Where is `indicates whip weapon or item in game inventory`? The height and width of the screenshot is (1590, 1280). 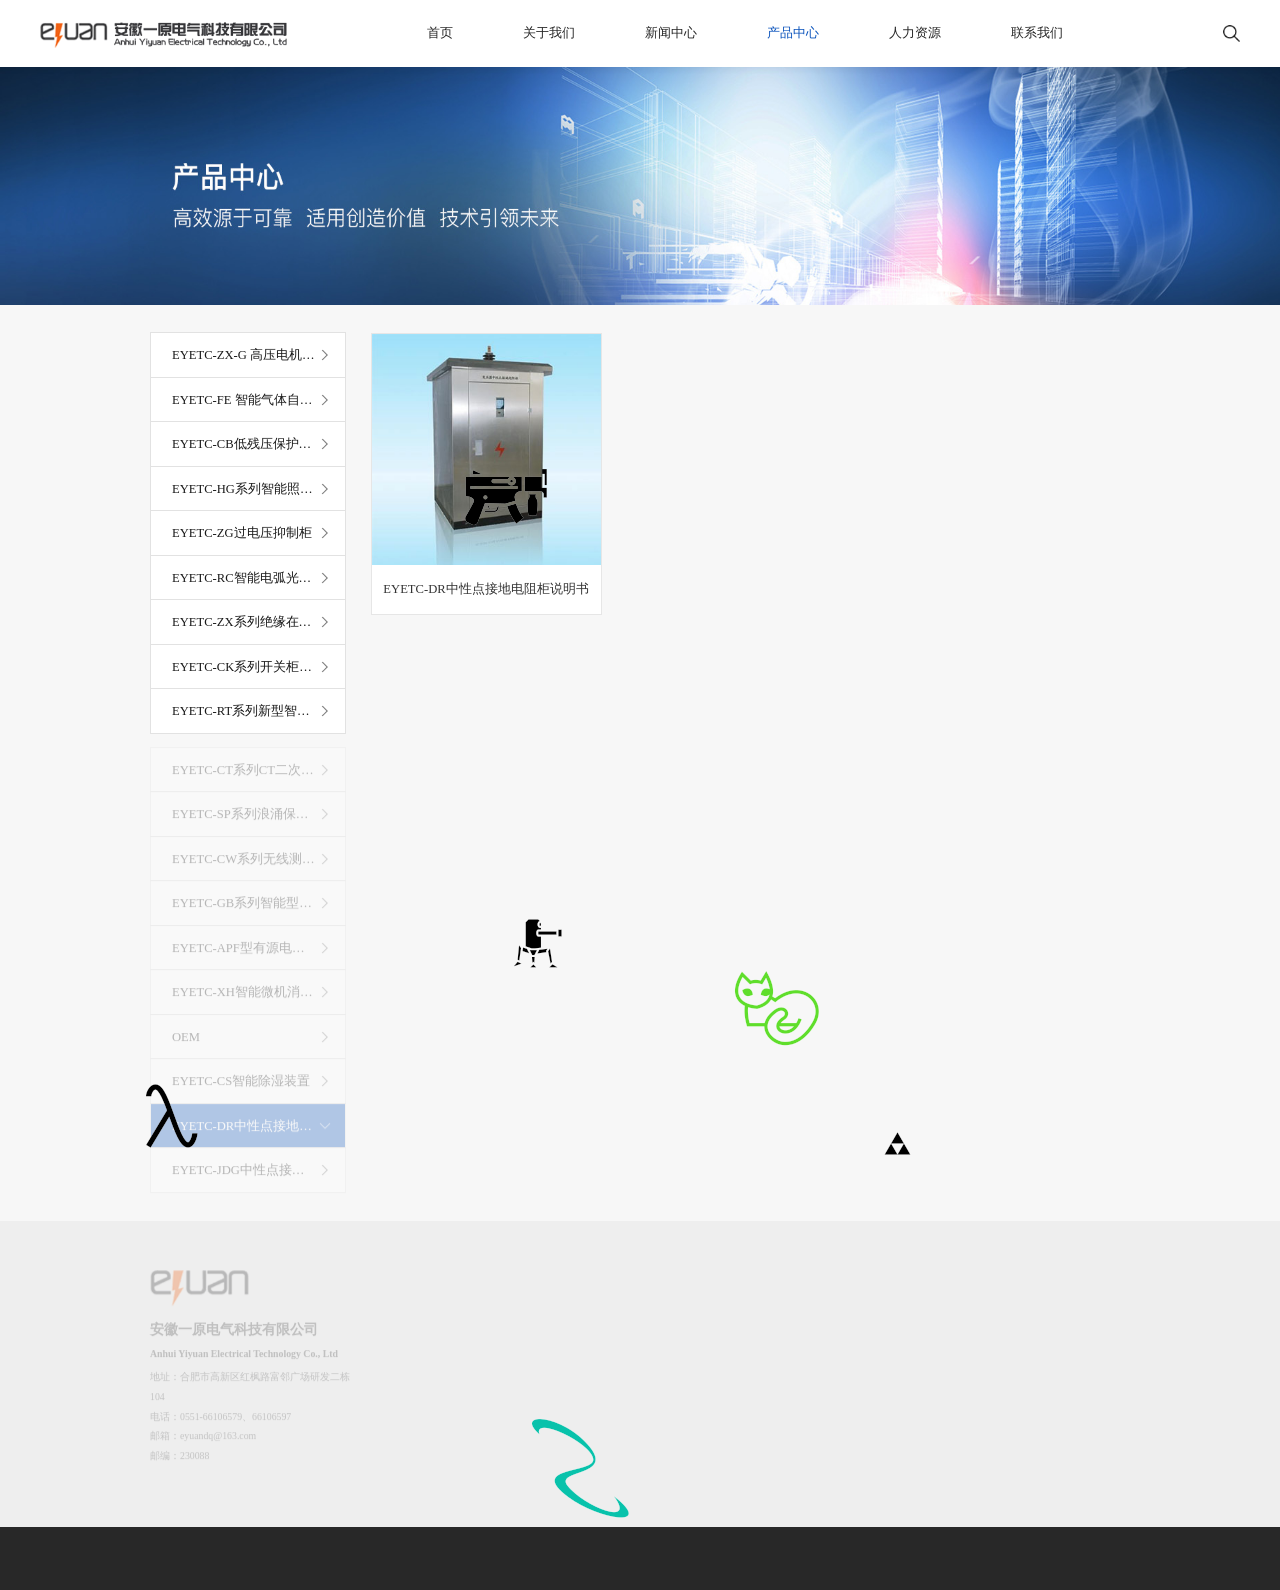 indicates whip weapon or item in game inventory is located at coordinates (581, 1470).